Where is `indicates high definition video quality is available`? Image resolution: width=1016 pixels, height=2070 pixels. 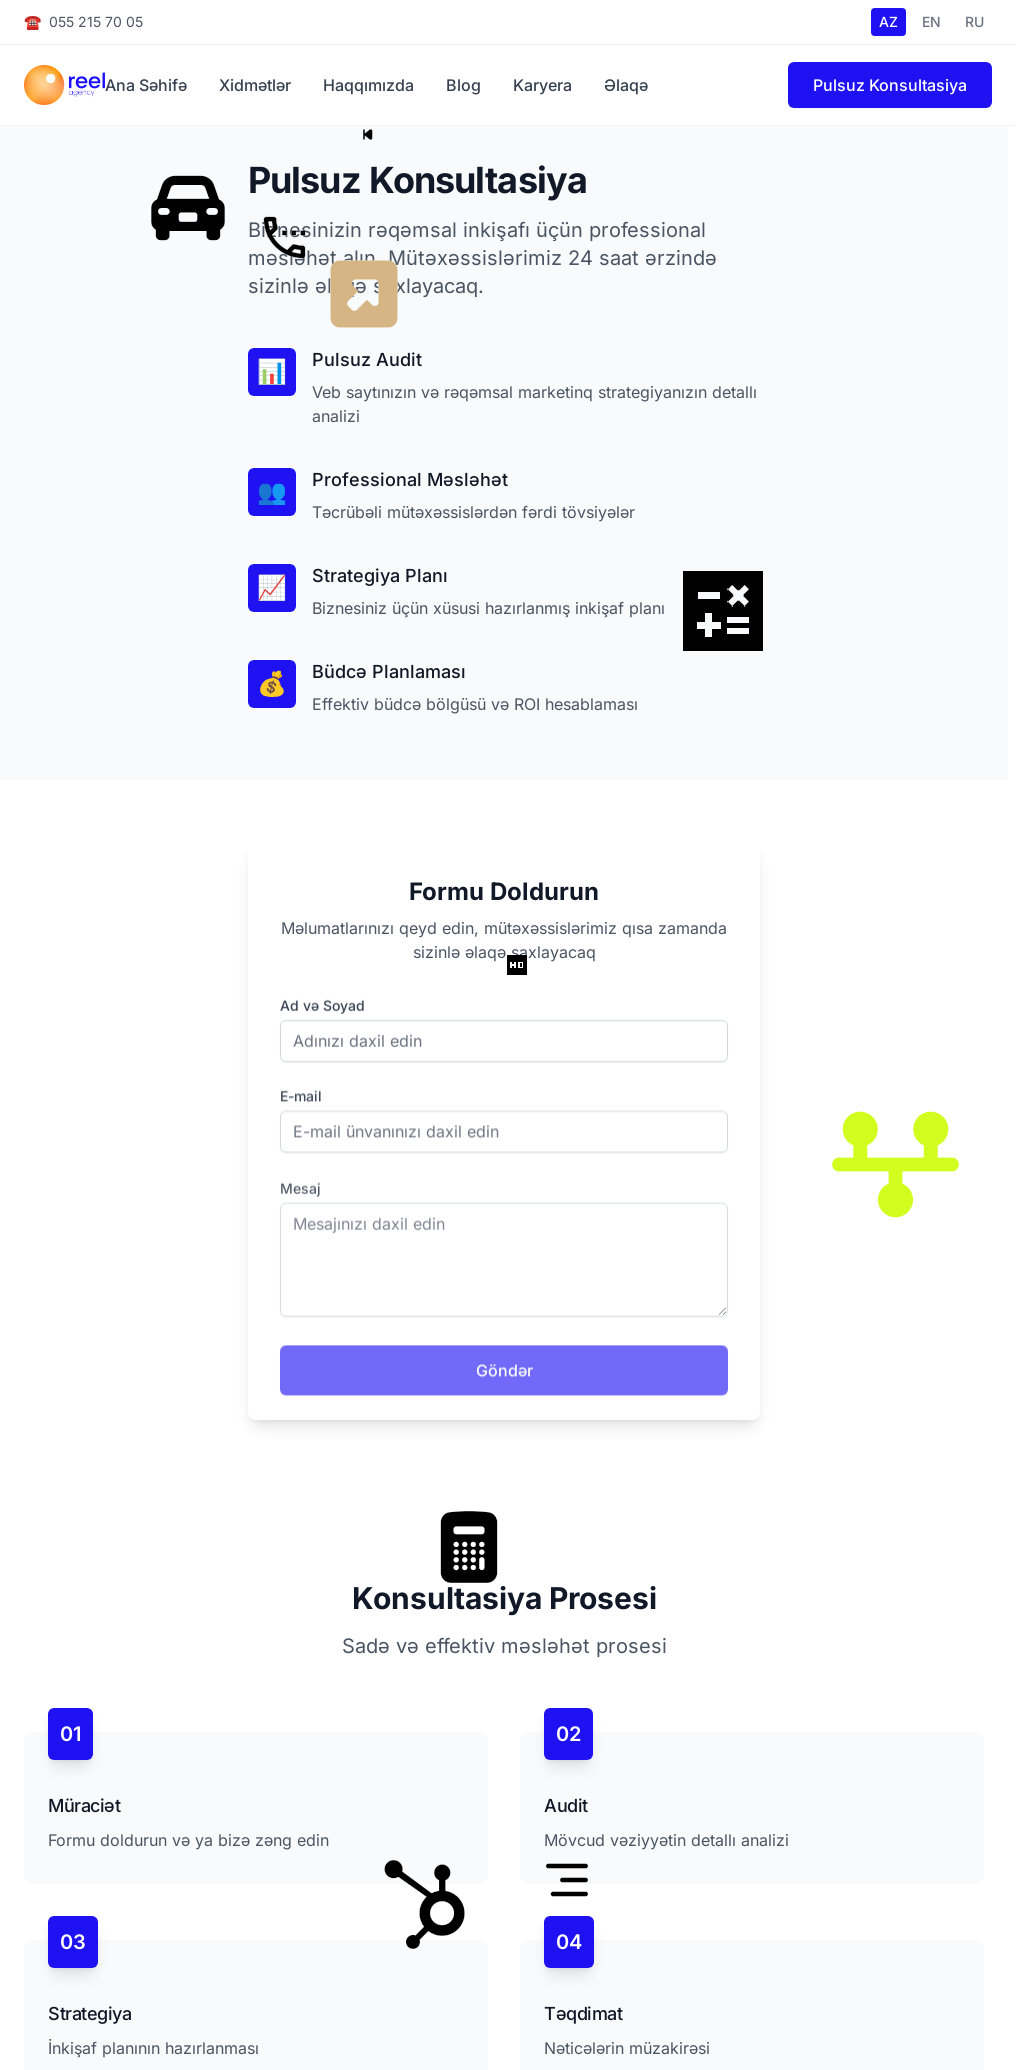
indicates high definition video quality is available is located at coordinates (517, 965).